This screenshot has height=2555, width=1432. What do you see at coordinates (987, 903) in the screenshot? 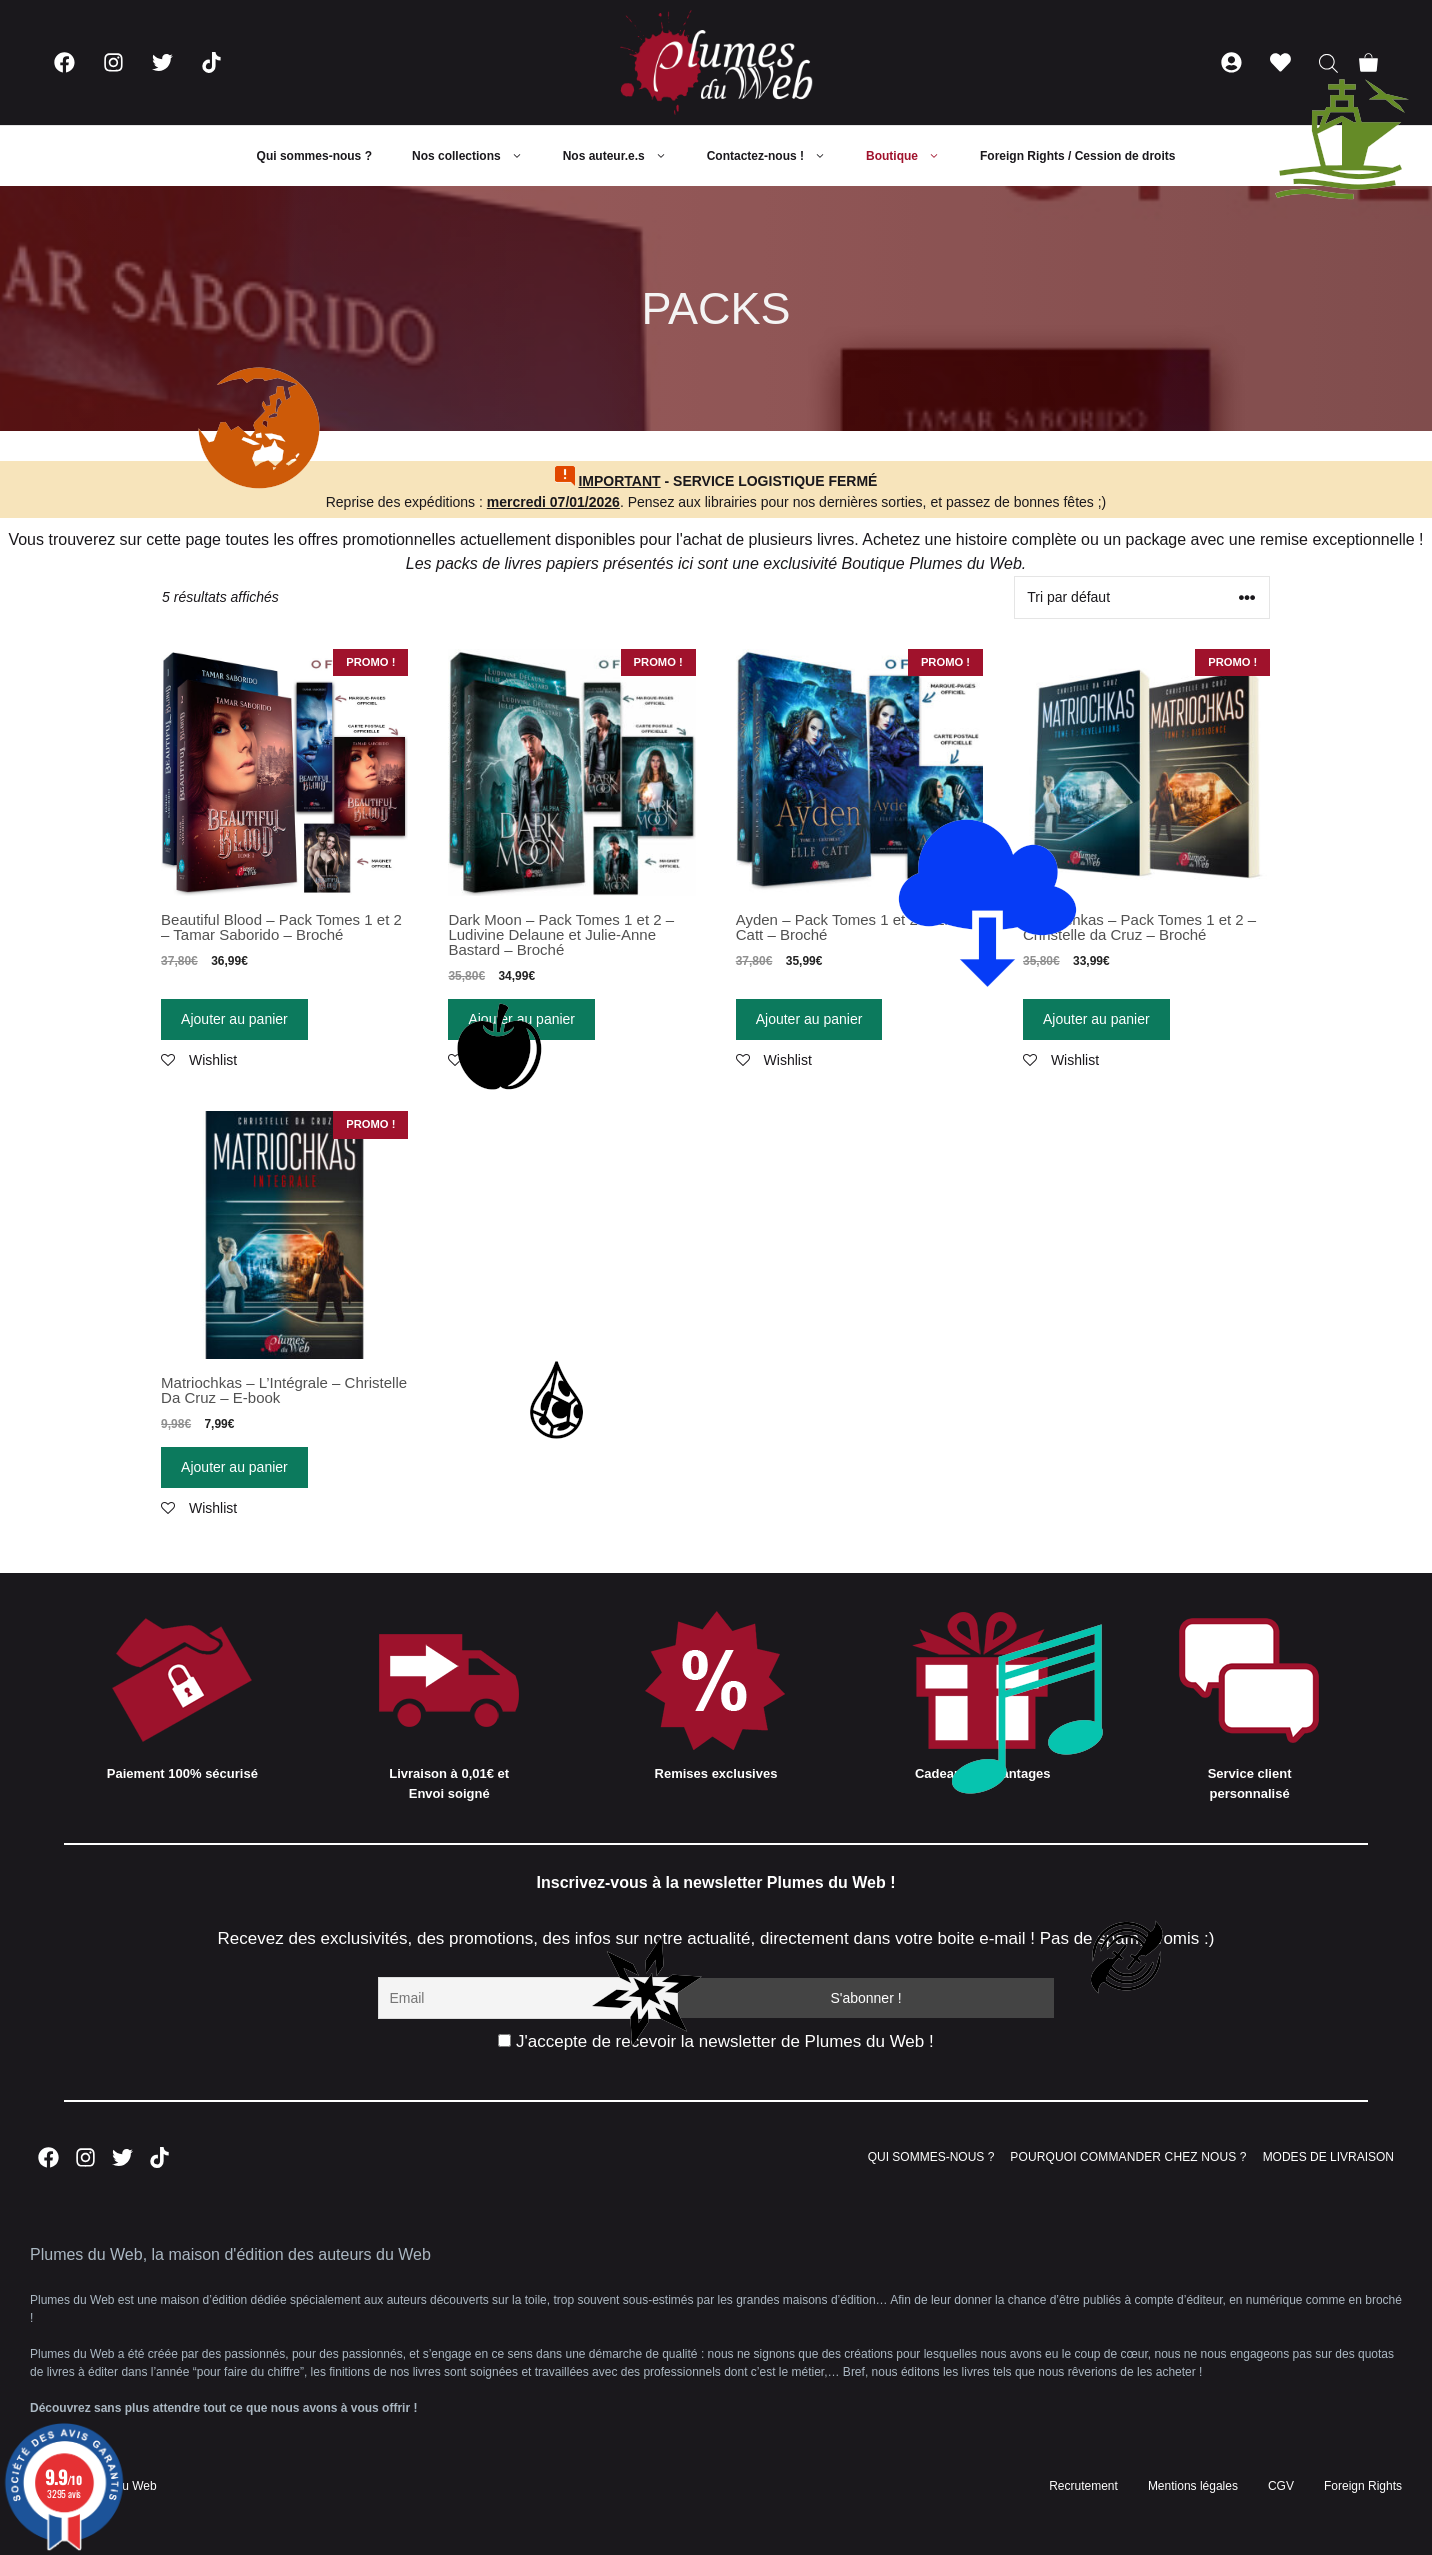
I see `download file from cloud storage` at bounding box center [987, 903].